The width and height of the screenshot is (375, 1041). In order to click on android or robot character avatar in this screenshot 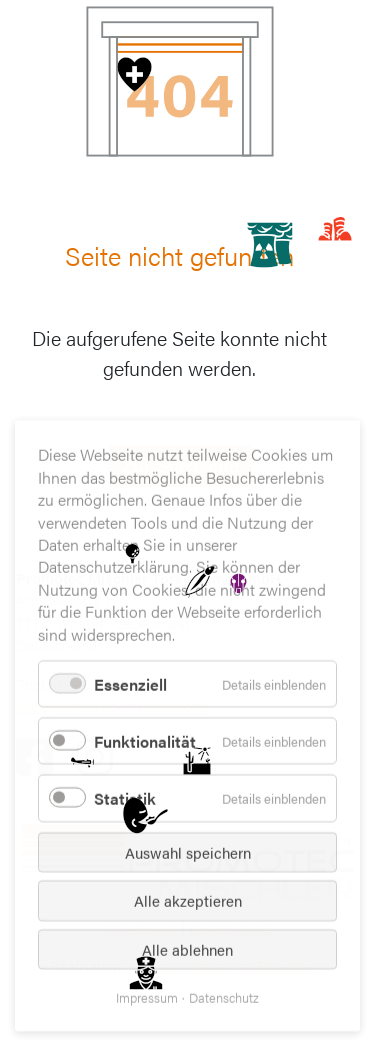, I will do `click(238, 583)`.